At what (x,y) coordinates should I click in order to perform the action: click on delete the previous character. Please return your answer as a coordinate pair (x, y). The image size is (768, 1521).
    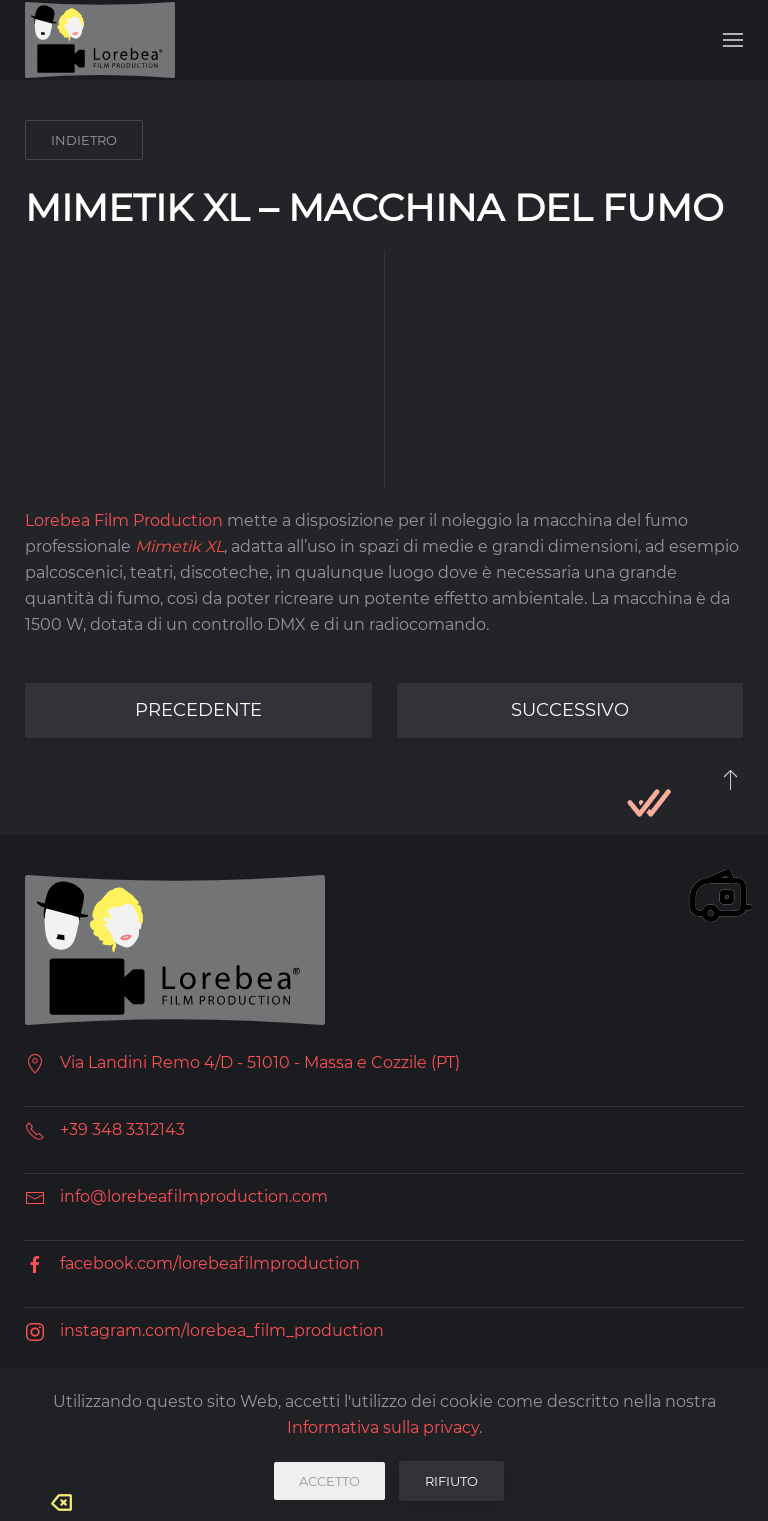
    Looking at the image, I should click on (61, 1502).